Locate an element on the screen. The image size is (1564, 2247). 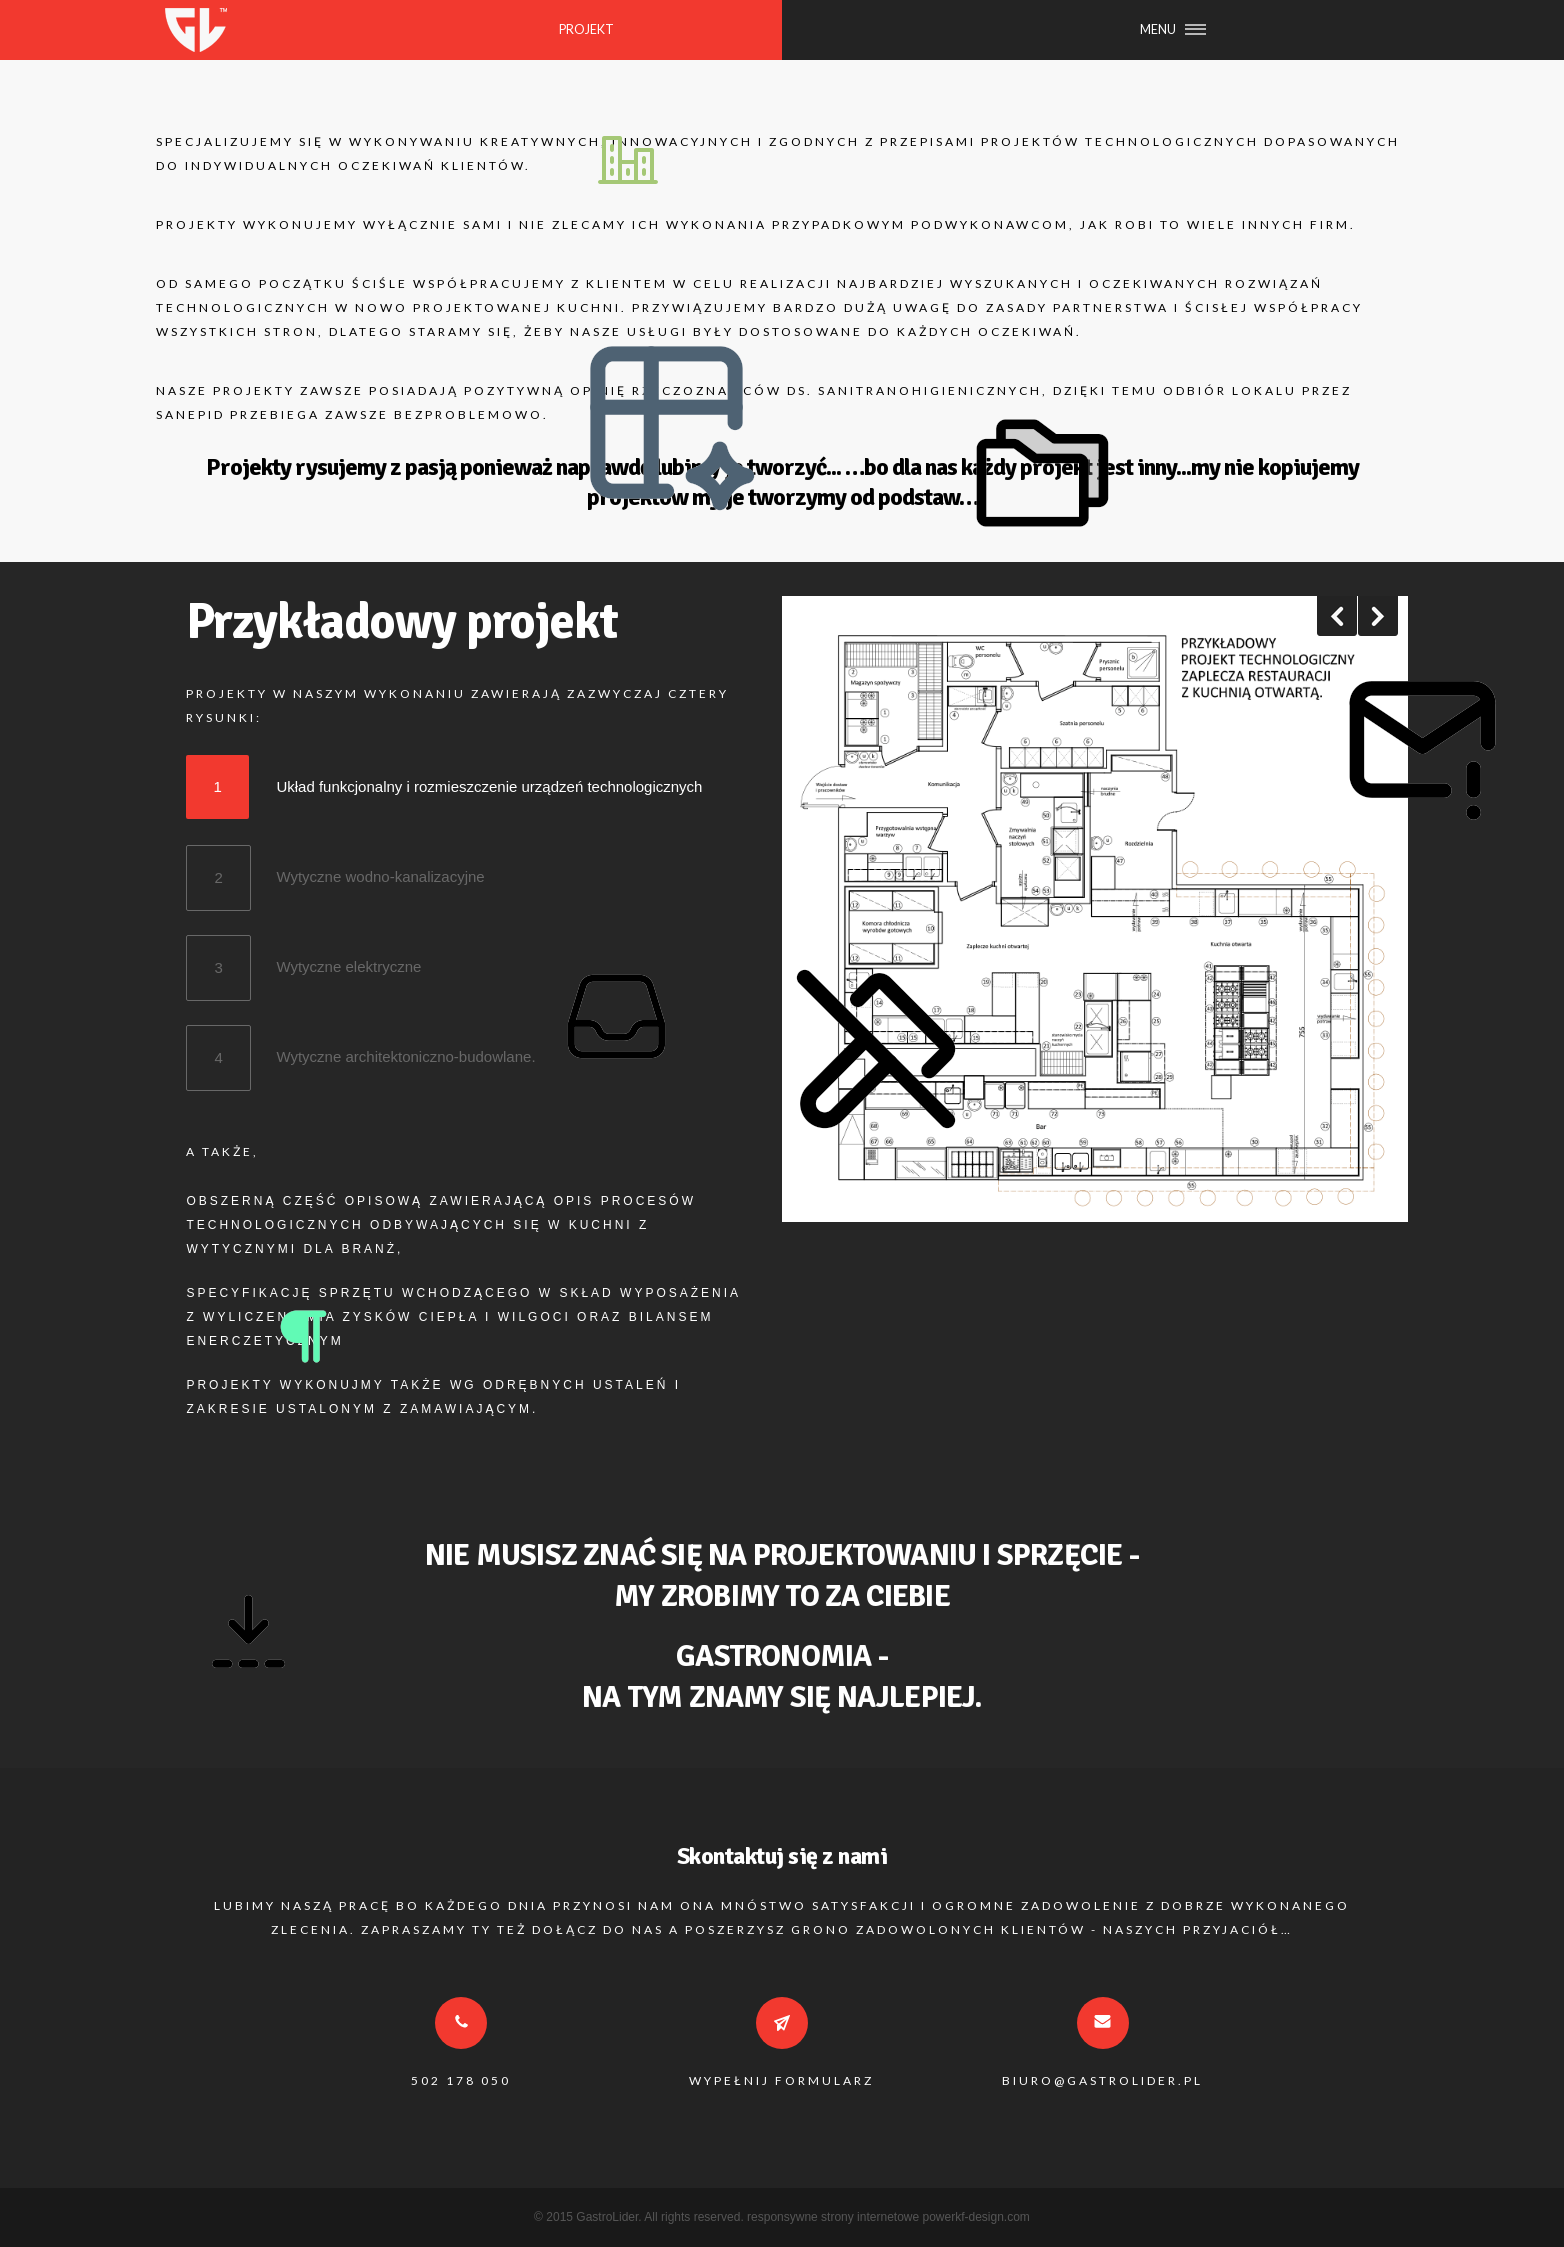
generate table with AI assistance is located at coordinates (666, 422).